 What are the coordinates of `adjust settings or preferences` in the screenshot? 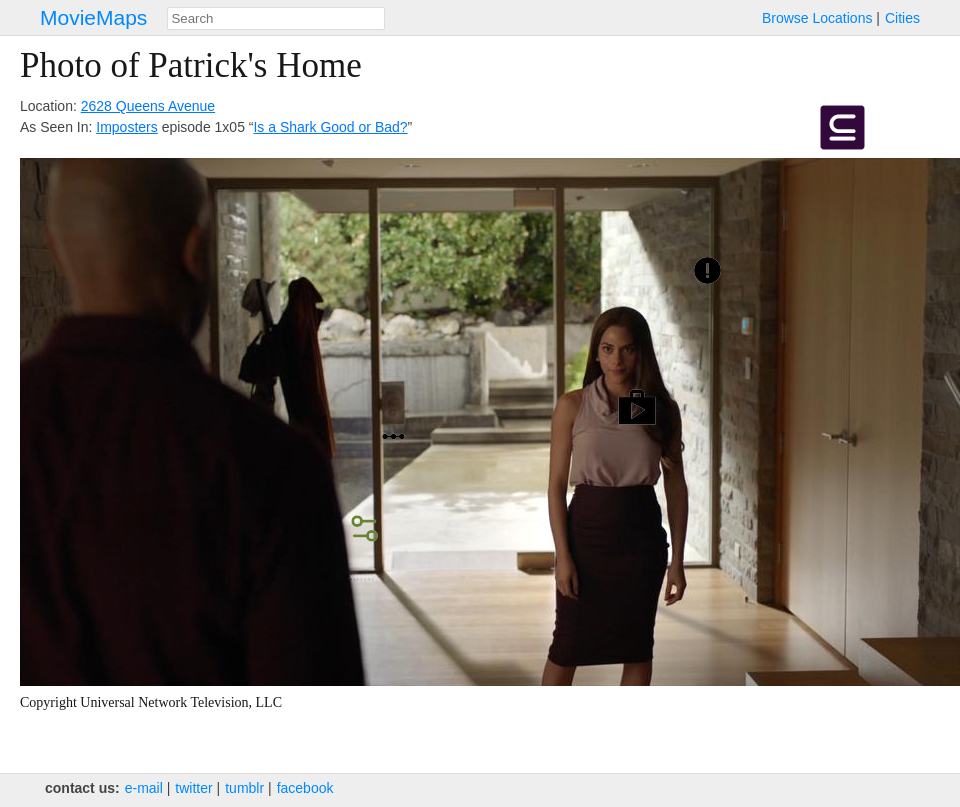 It's located at (364, 528).